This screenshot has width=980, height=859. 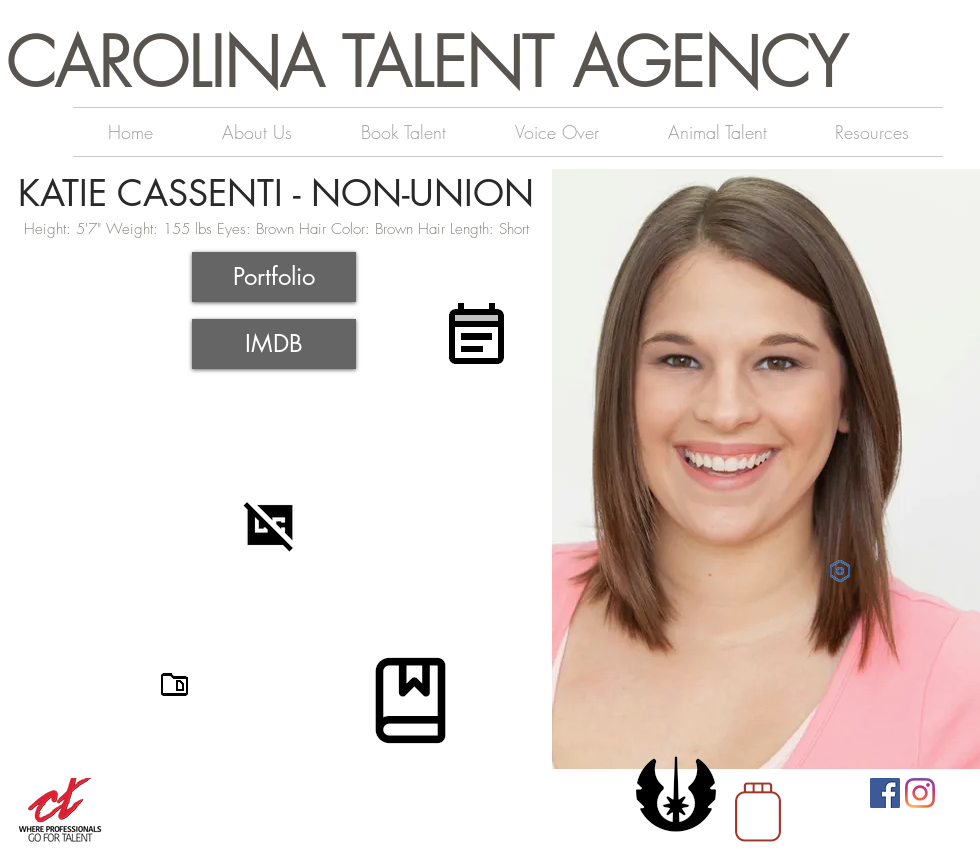 What do you see at coordinates (410, 700) in the screenshot?
I see `view your bookmarked items` at bounding box center [410, 700].